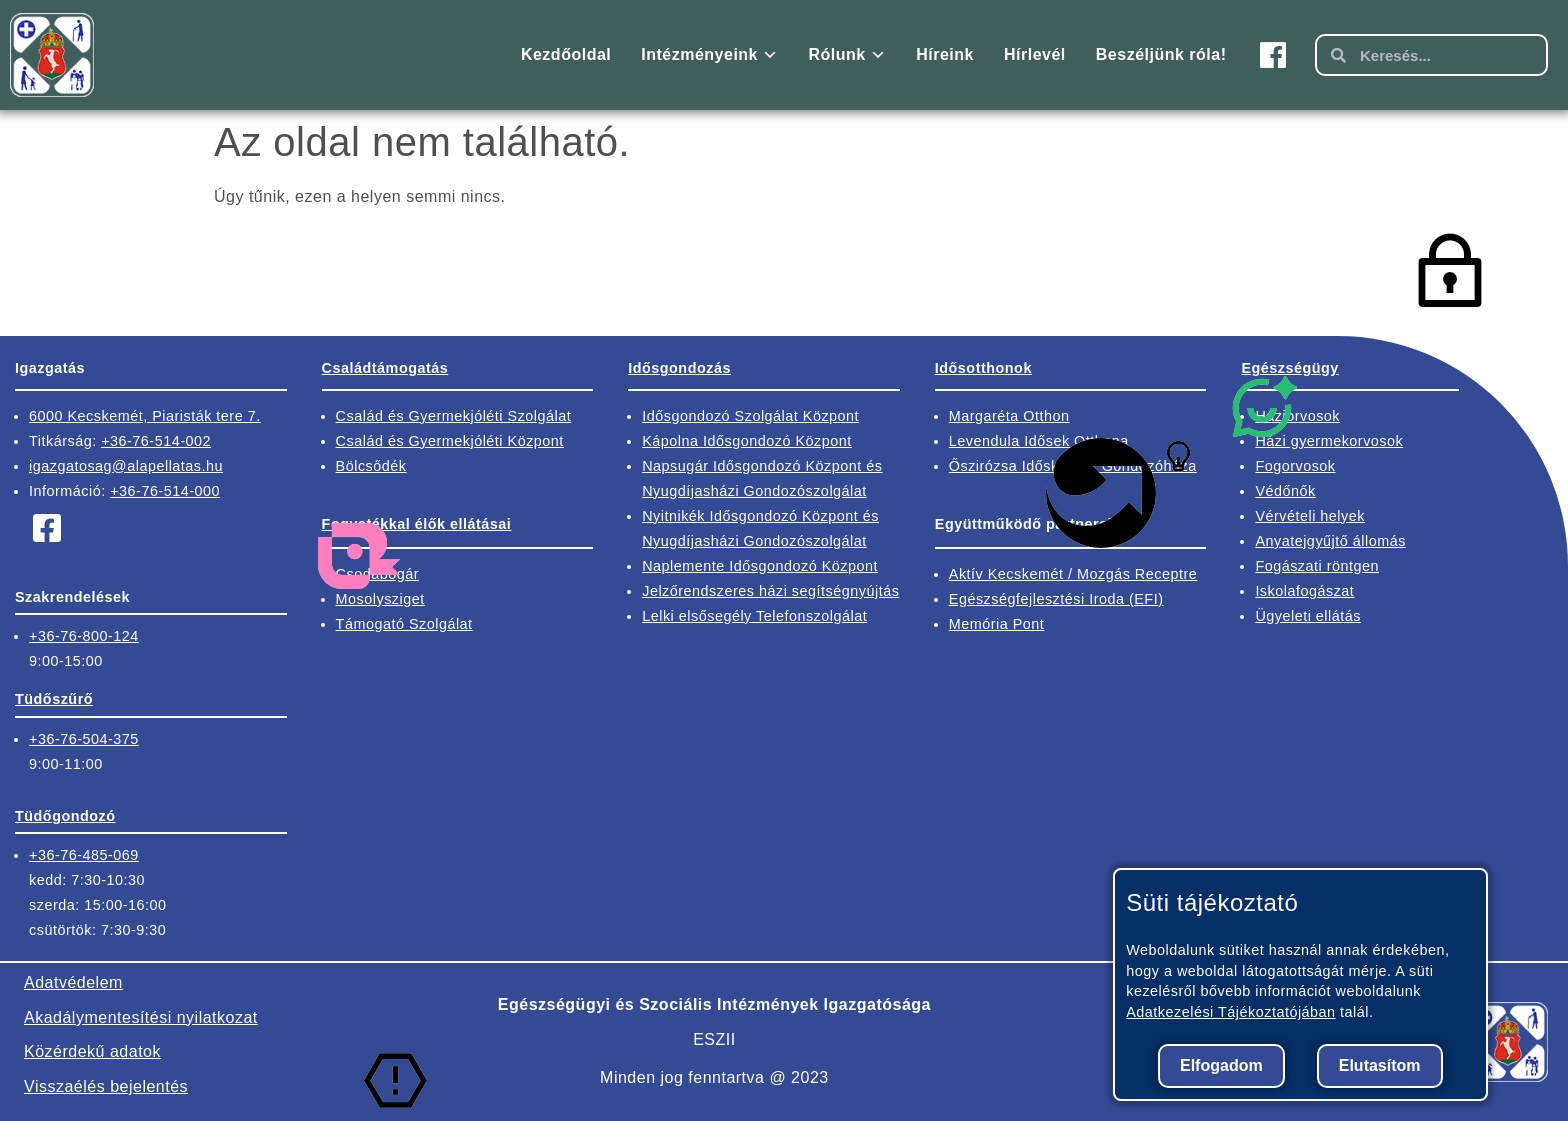 Image resolution: width=1568 pixels, height=1121 pixels. Describe the element at coordinates (1101, 493) in the screenshot. I see `visit portableapps.com website` at that location.